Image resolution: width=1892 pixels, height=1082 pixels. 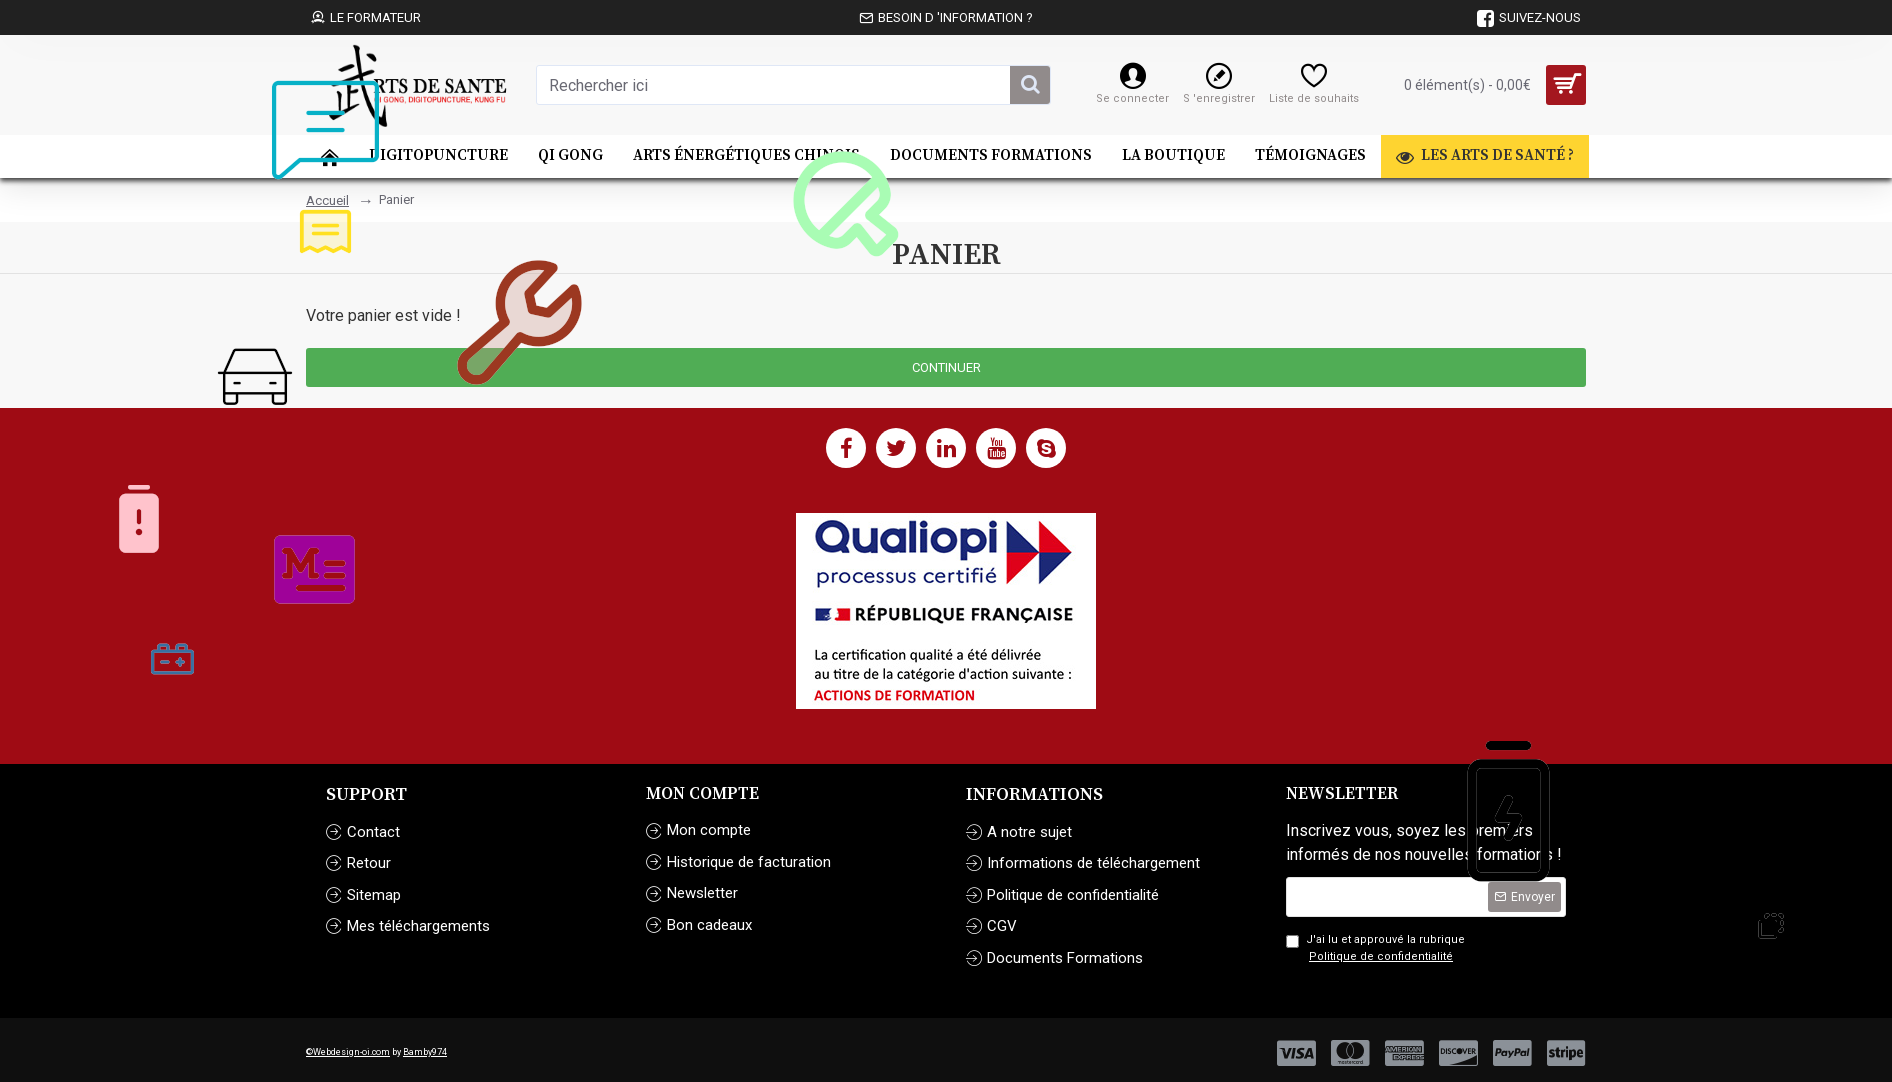 What do you see at coordinates (255, 378) in the screenshot?
I see `access vehicle or car-related features` at bounding box center [255, 378].